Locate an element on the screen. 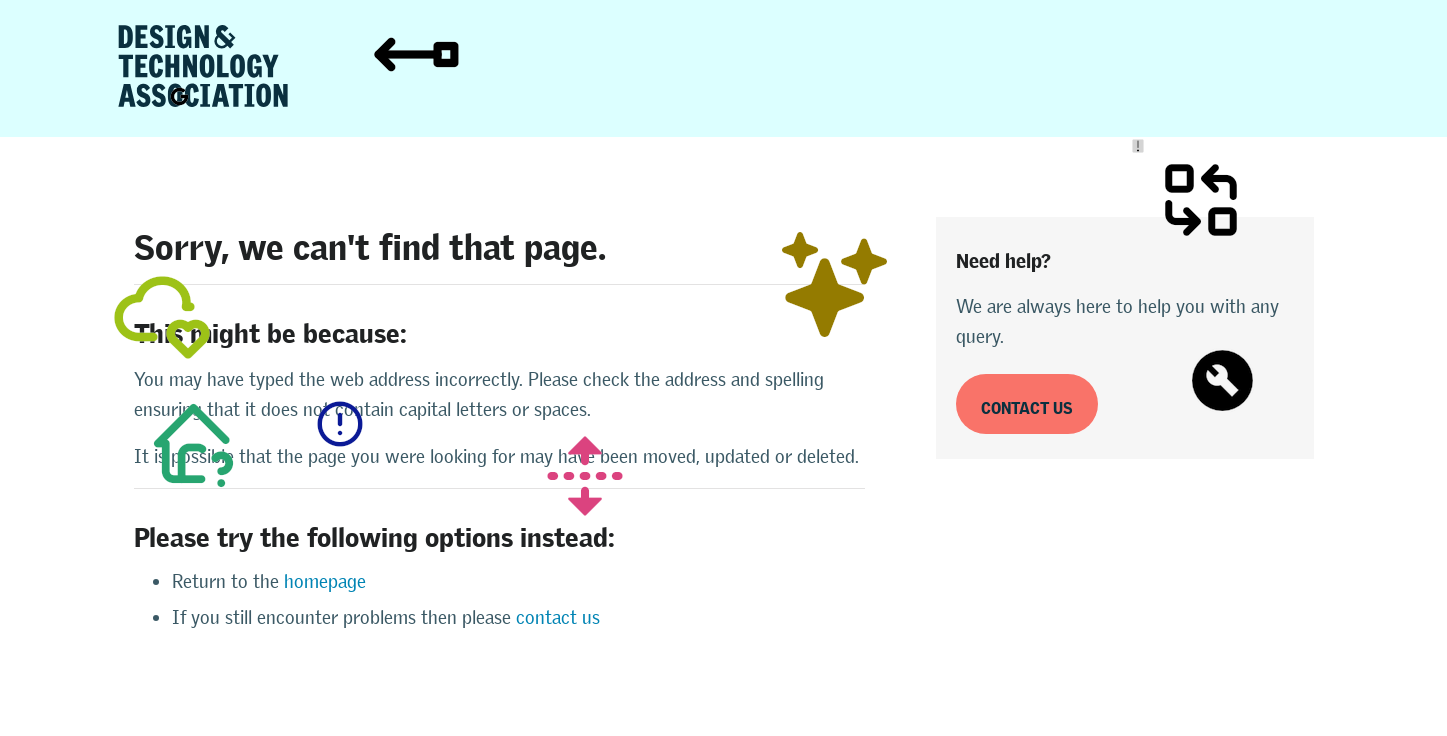 The image size is (1447, 736). indicates a warning or alert requiring attention is located at coordinates (340, 424).